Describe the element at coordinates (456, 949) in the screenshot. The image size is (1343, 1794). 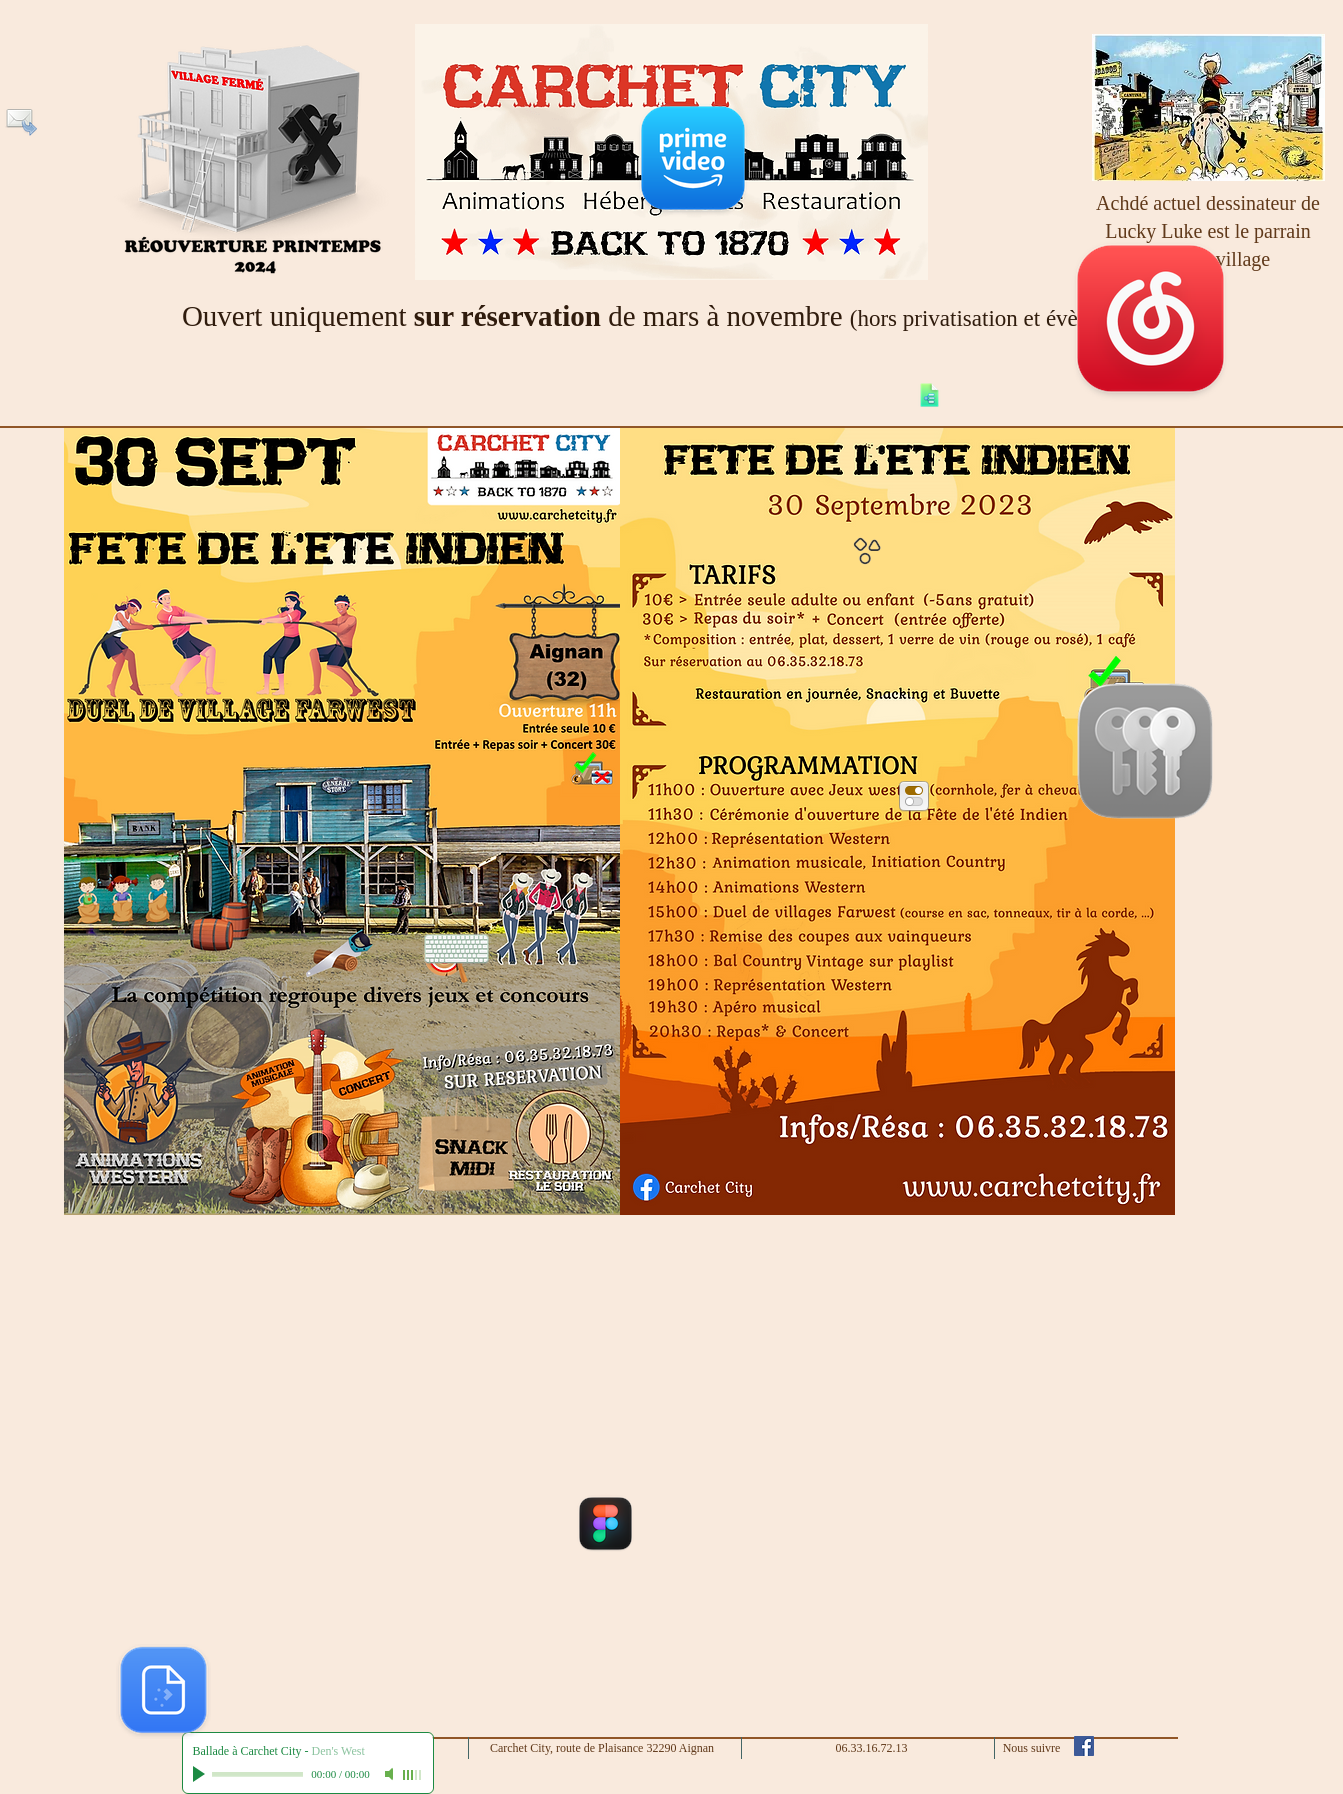
I see `keyboard connected and ready` at that location.